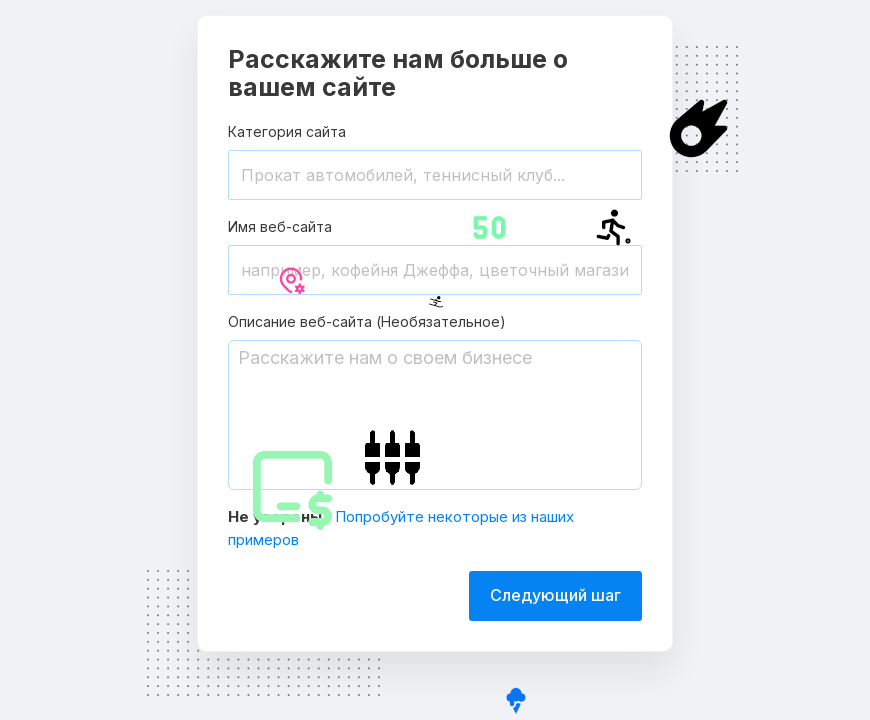 The image size is (870, 720). Describe the element at coordinates (292, 486) in the screenshot. I see `access tablet payment or billing settings` at that location.